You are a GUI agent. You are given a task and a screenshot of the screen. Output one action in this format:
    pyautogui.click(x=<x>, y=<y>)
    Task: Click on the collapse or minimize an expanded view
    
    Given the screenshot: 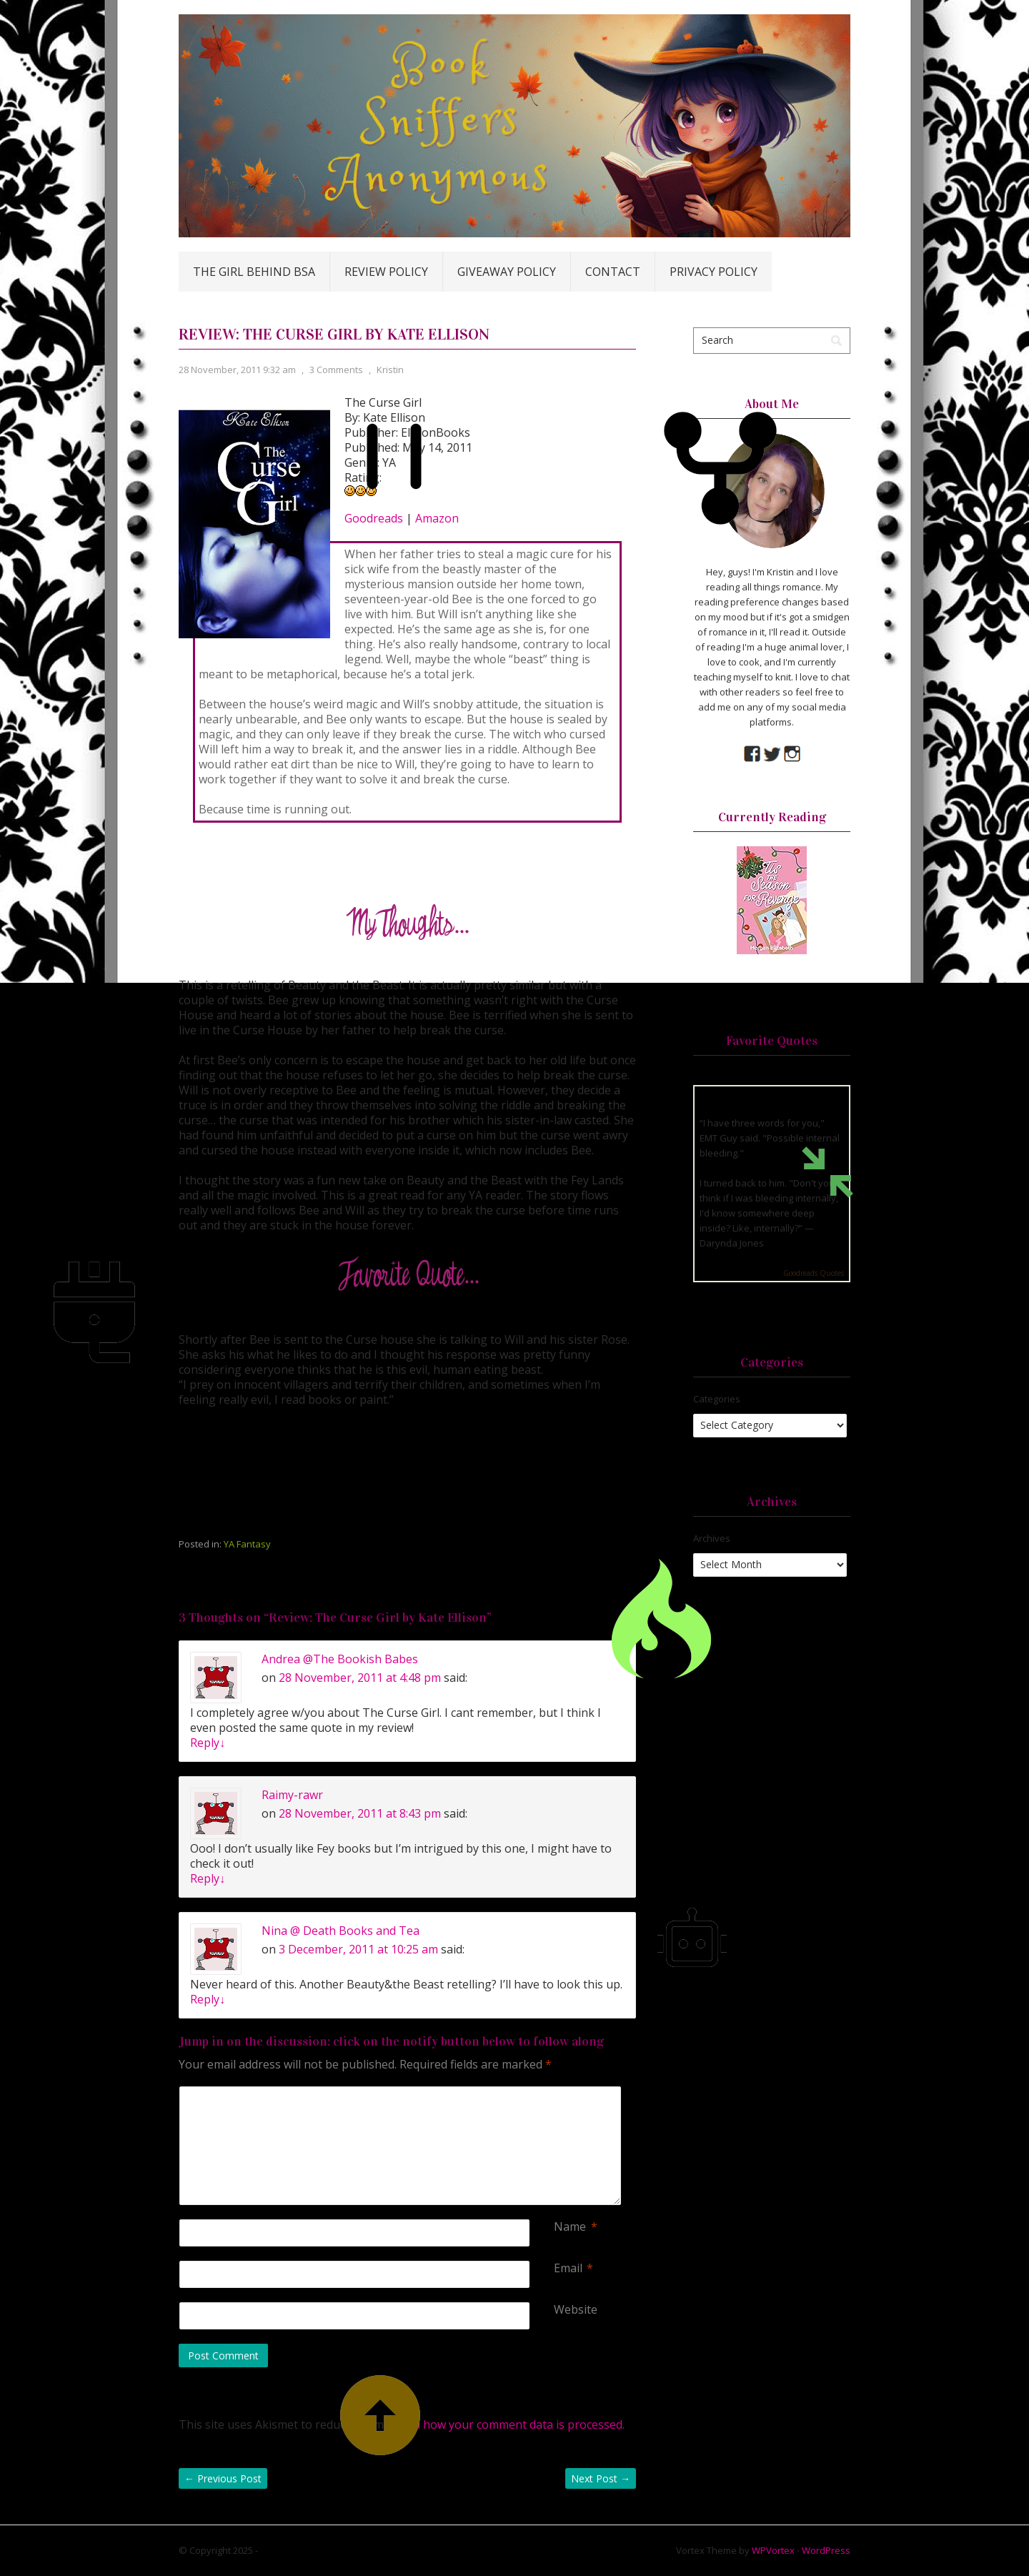 What is the action you would take?
    pyautogui.click(x=827, y=1172)
    